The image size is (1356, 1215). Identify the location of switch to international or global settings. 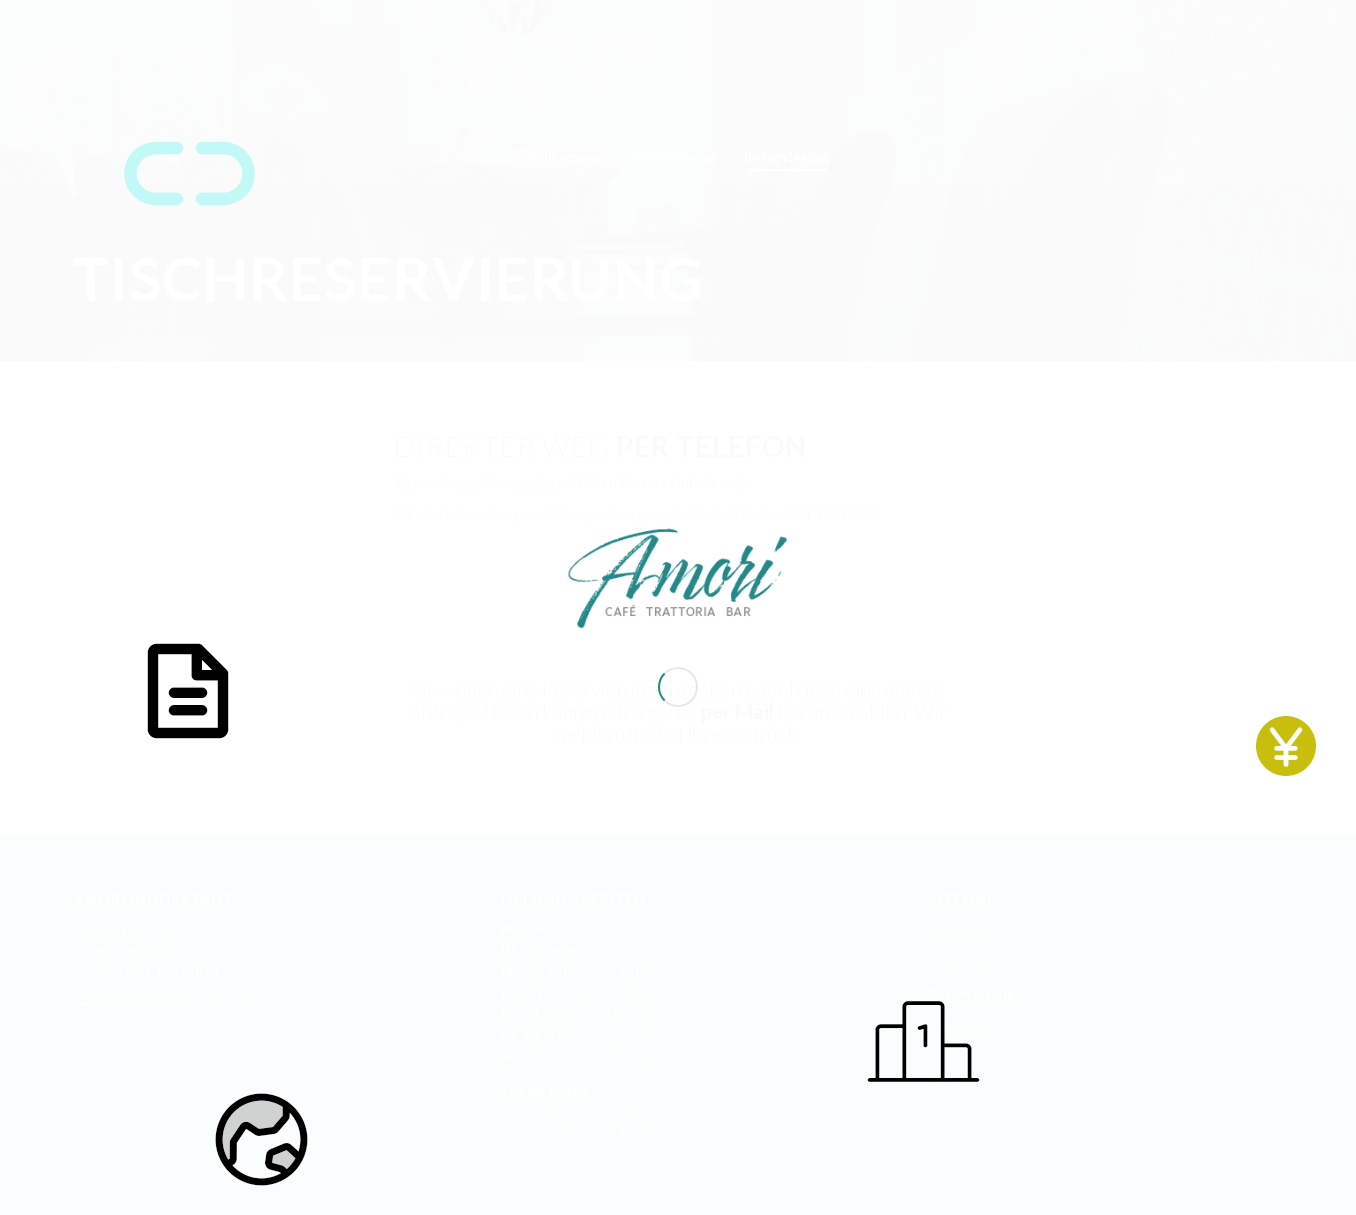
(261, 1139).